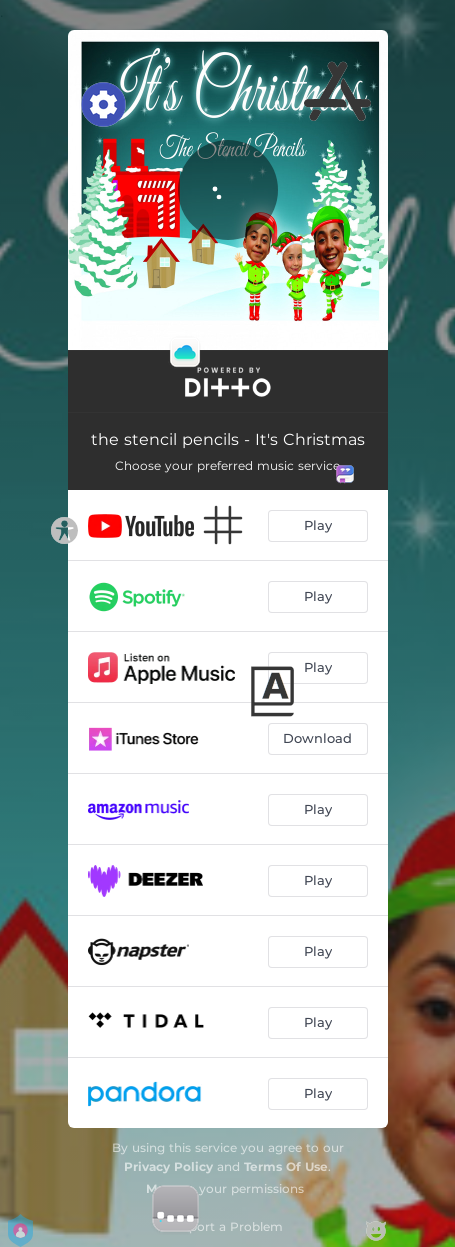 This screenshot has width=455, height=1247. Describe the element at coordinates (175, 1209) in the screenshot. I see `manage cinnamon desktop applets` at that location.